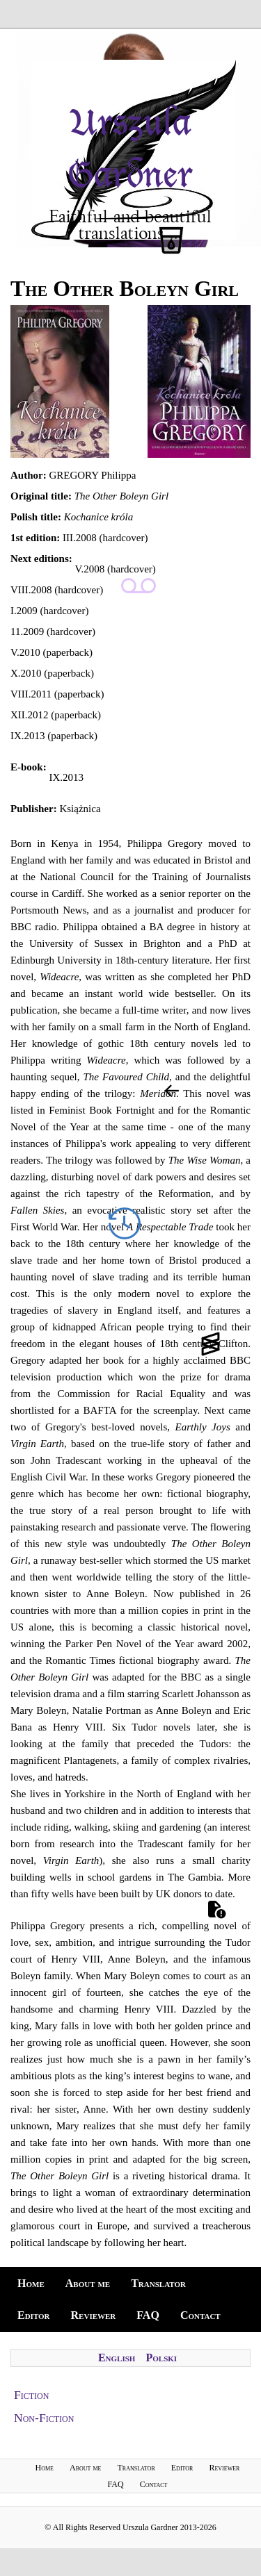  What do you see at coordinates (172, 1091) in the screenshot?
I see `go back to the previous screen` at bounding box center [172, 1091].